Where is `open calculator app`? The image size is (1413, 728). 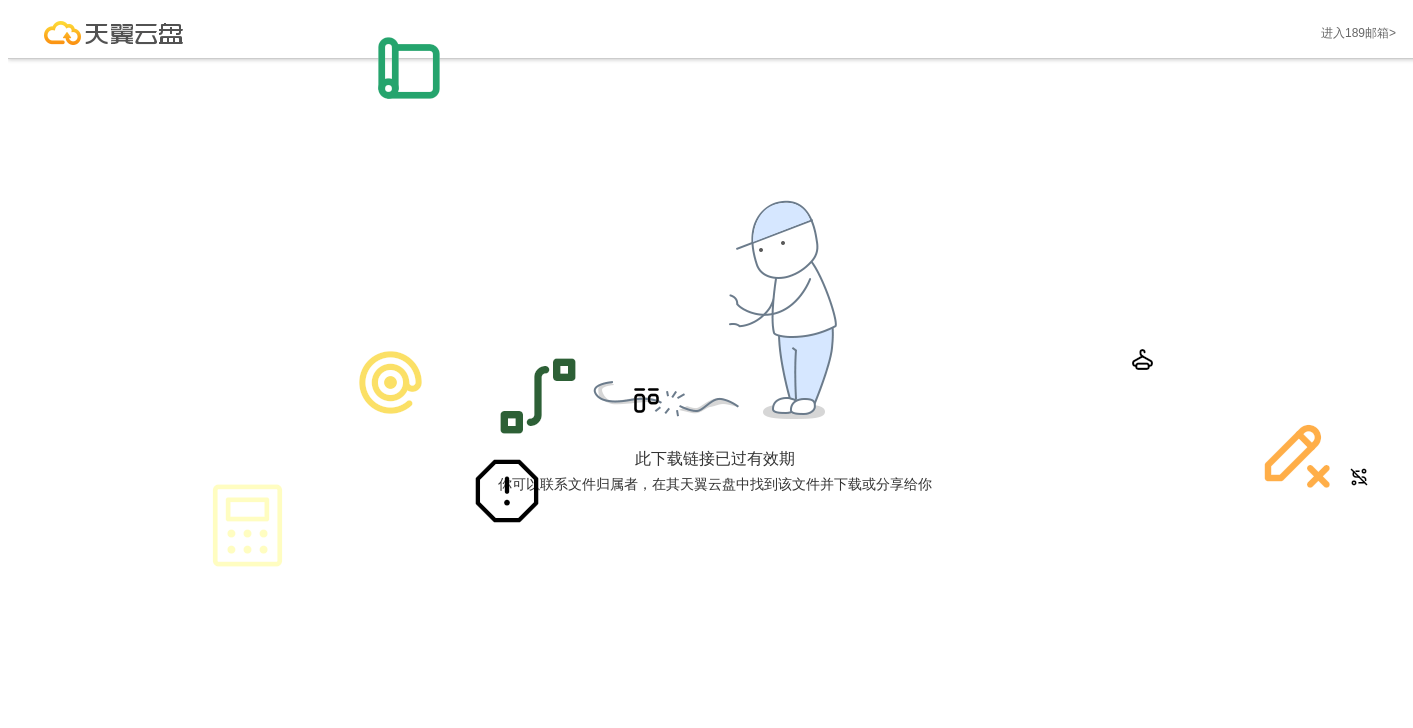 open calculator app is located at coordinates (247, 525).